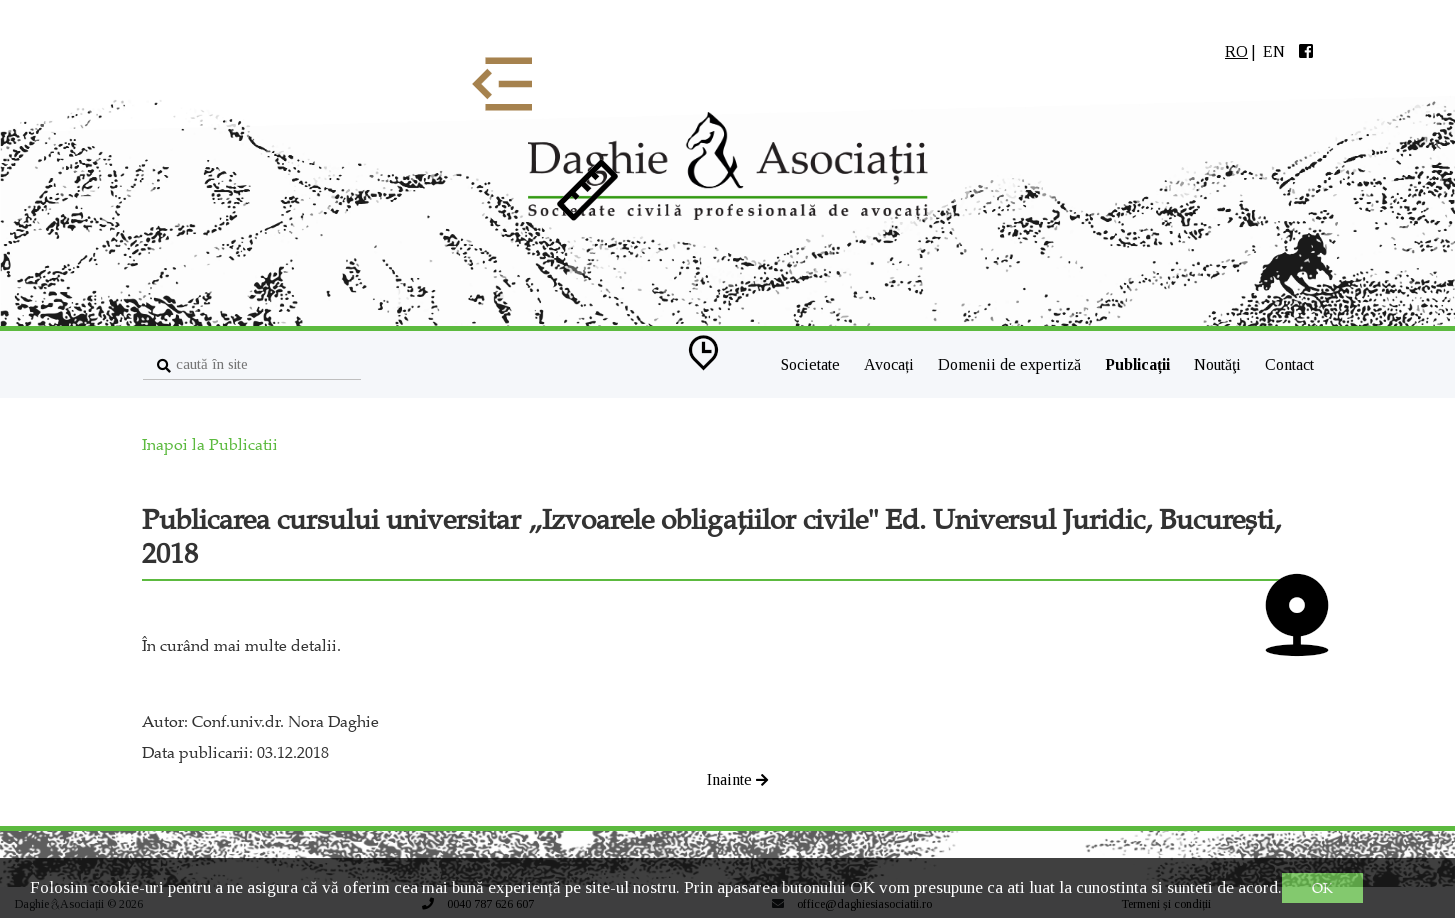  Describe the element at coordinates (703, 351) in the screenshot. I see `view location history` at that location.